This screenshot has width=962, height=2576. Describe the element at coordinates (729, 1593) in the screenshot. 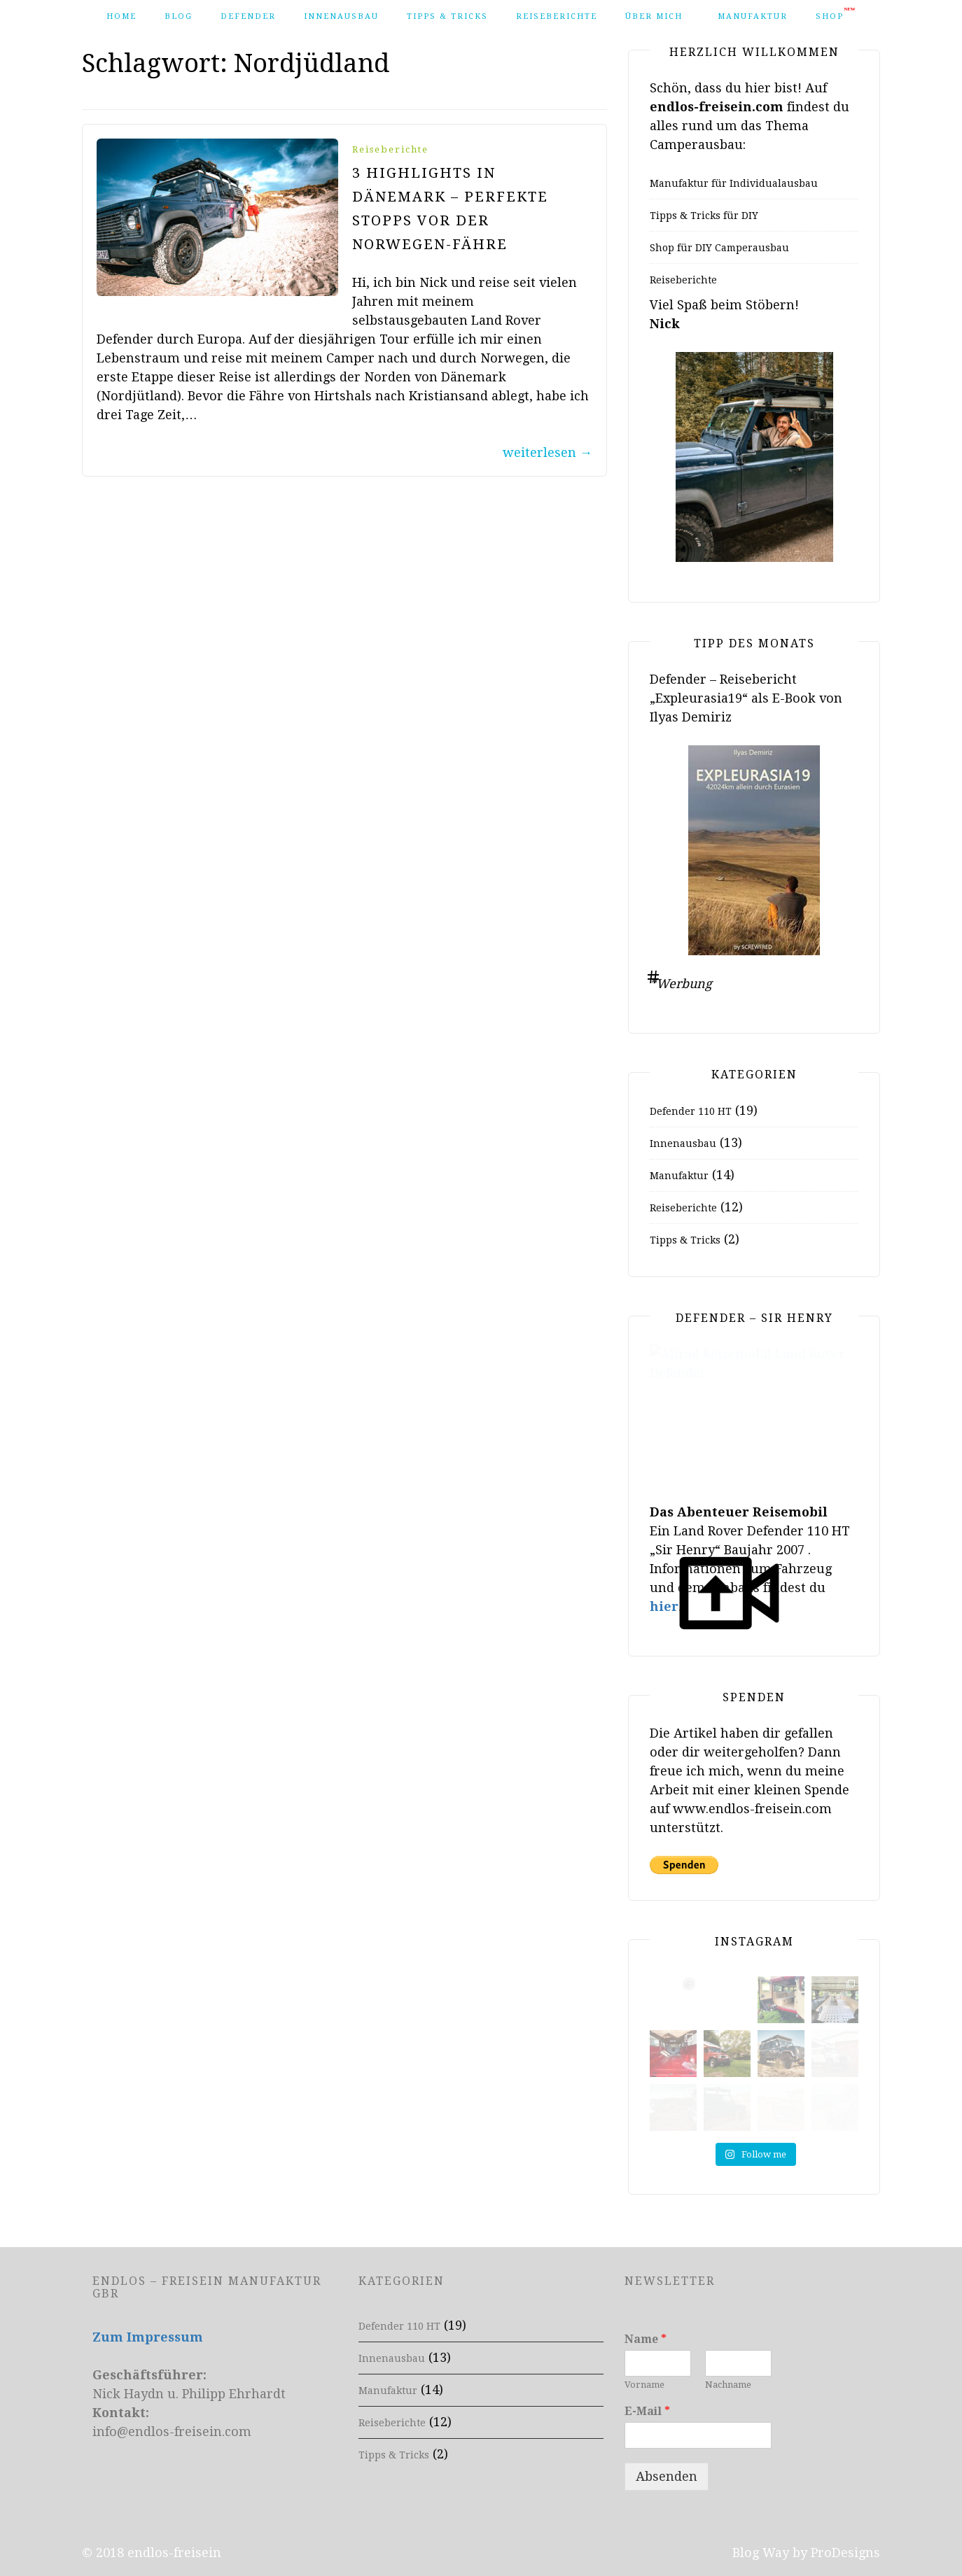

I see `upload a video file` at that location.